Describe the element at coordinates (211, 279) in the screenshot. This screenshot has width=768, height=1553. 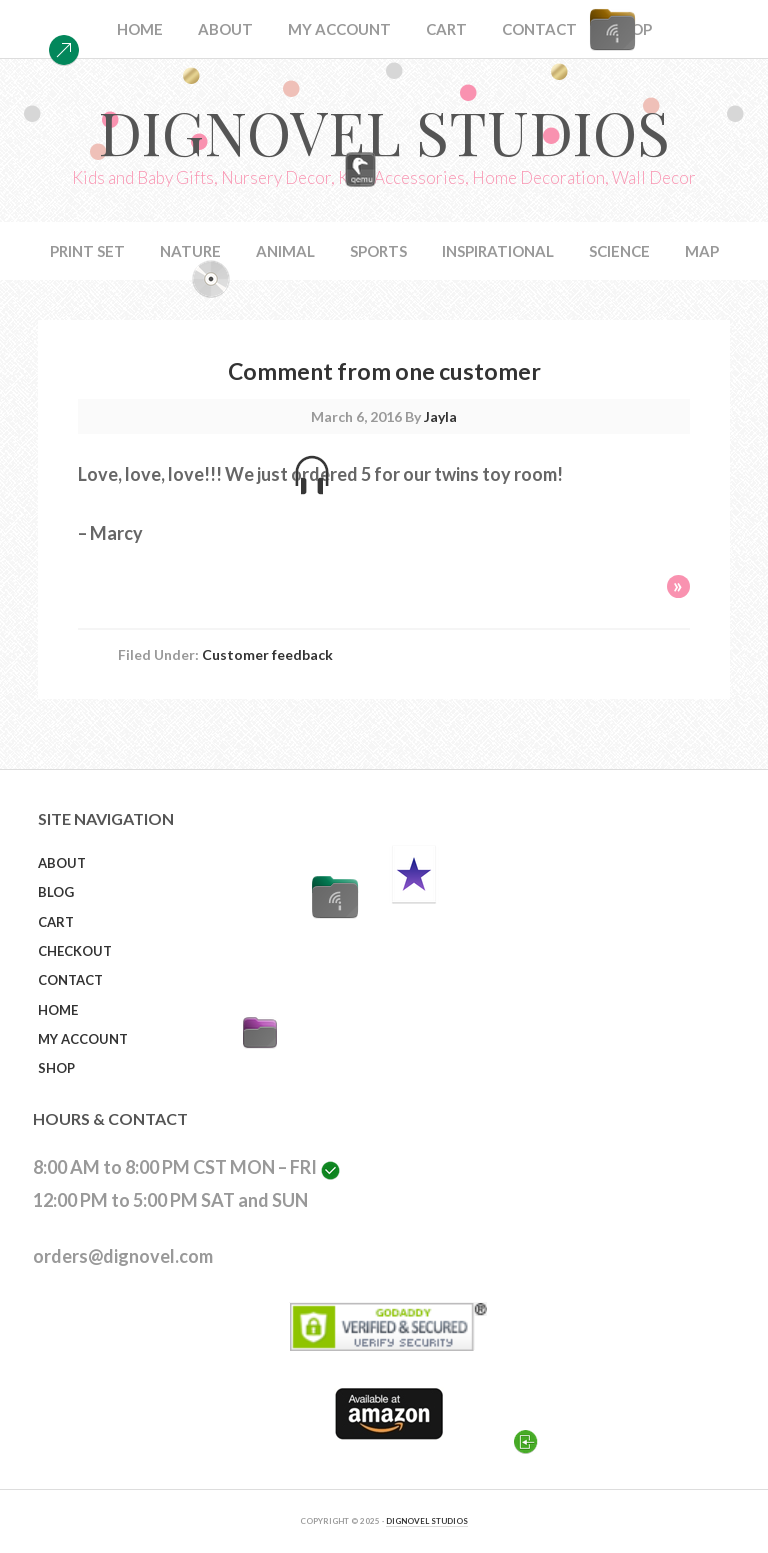
I see `indicates a CD-RW (rewritable disc) drive or media` at that location.